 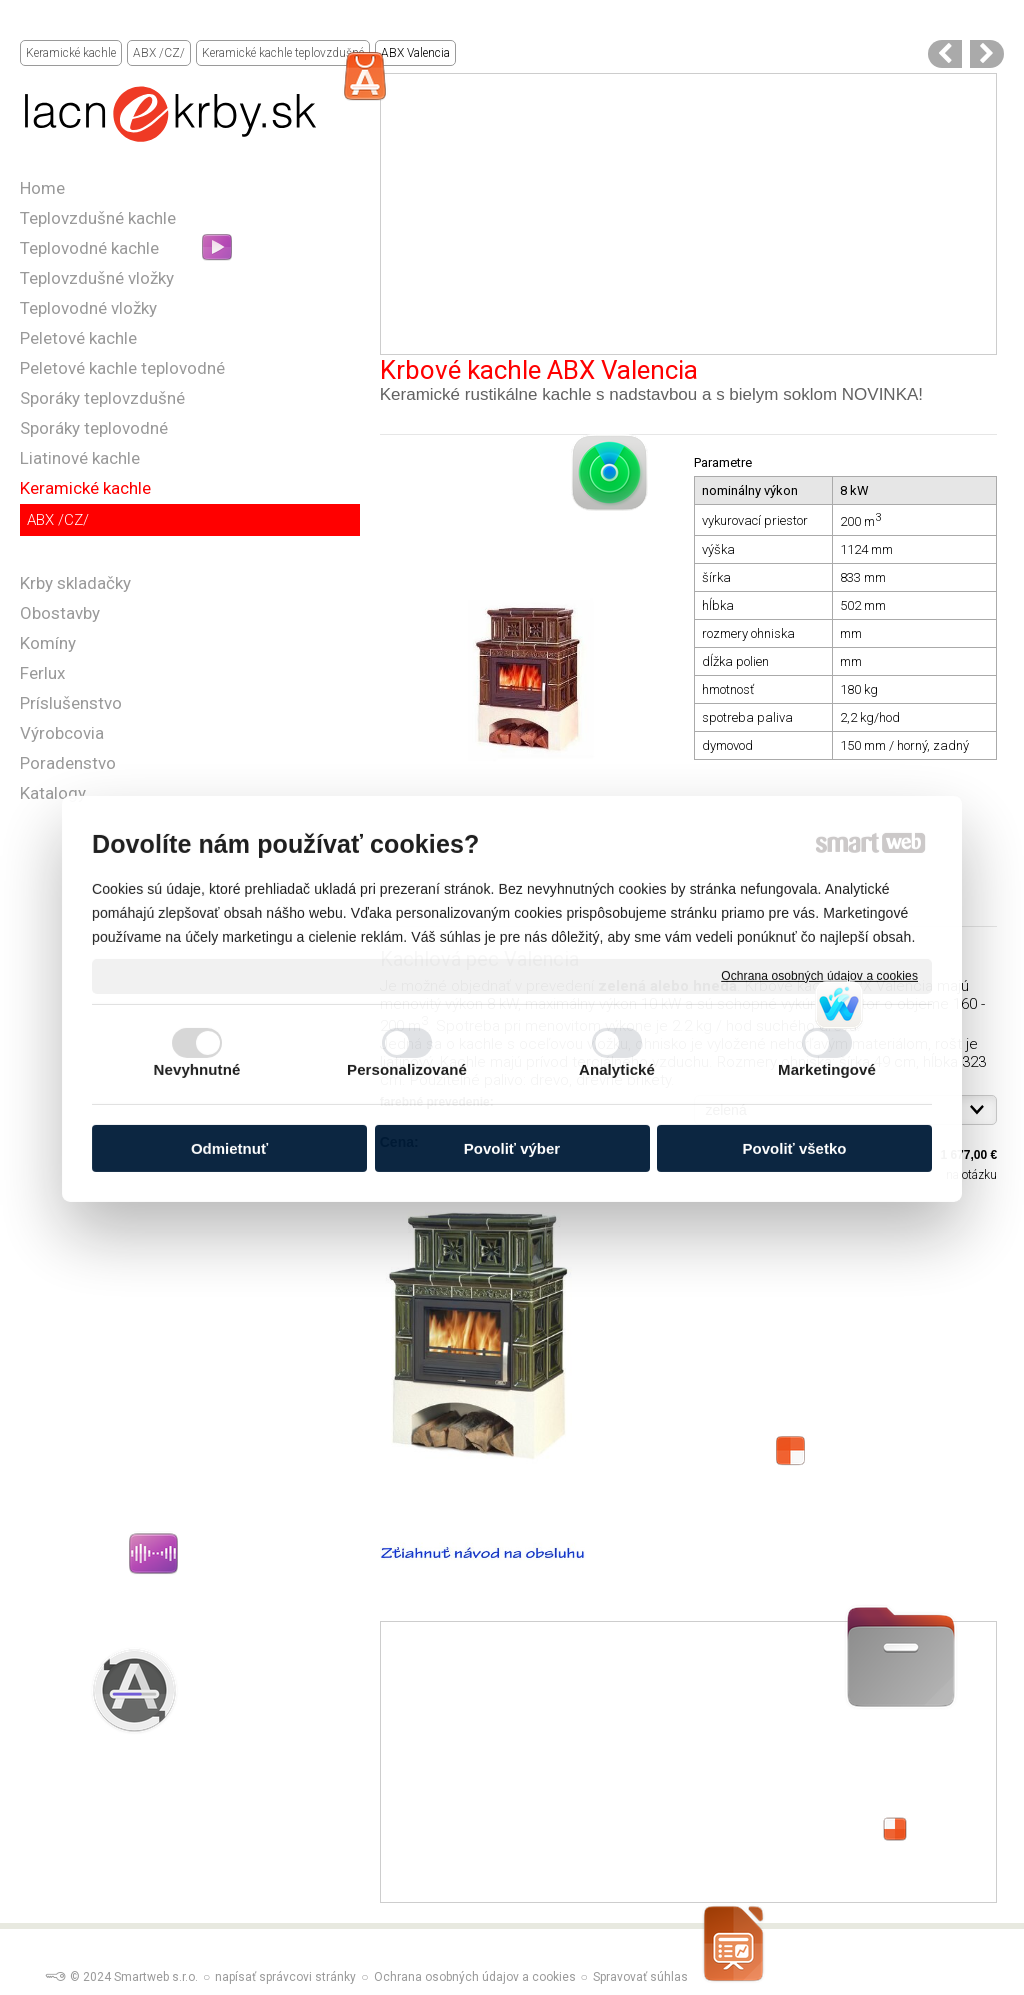 What do you see at coordinates (609, 472) in the screenshot?
I see `open Find My app to locate devices or people` at bounding box center [609, 472].